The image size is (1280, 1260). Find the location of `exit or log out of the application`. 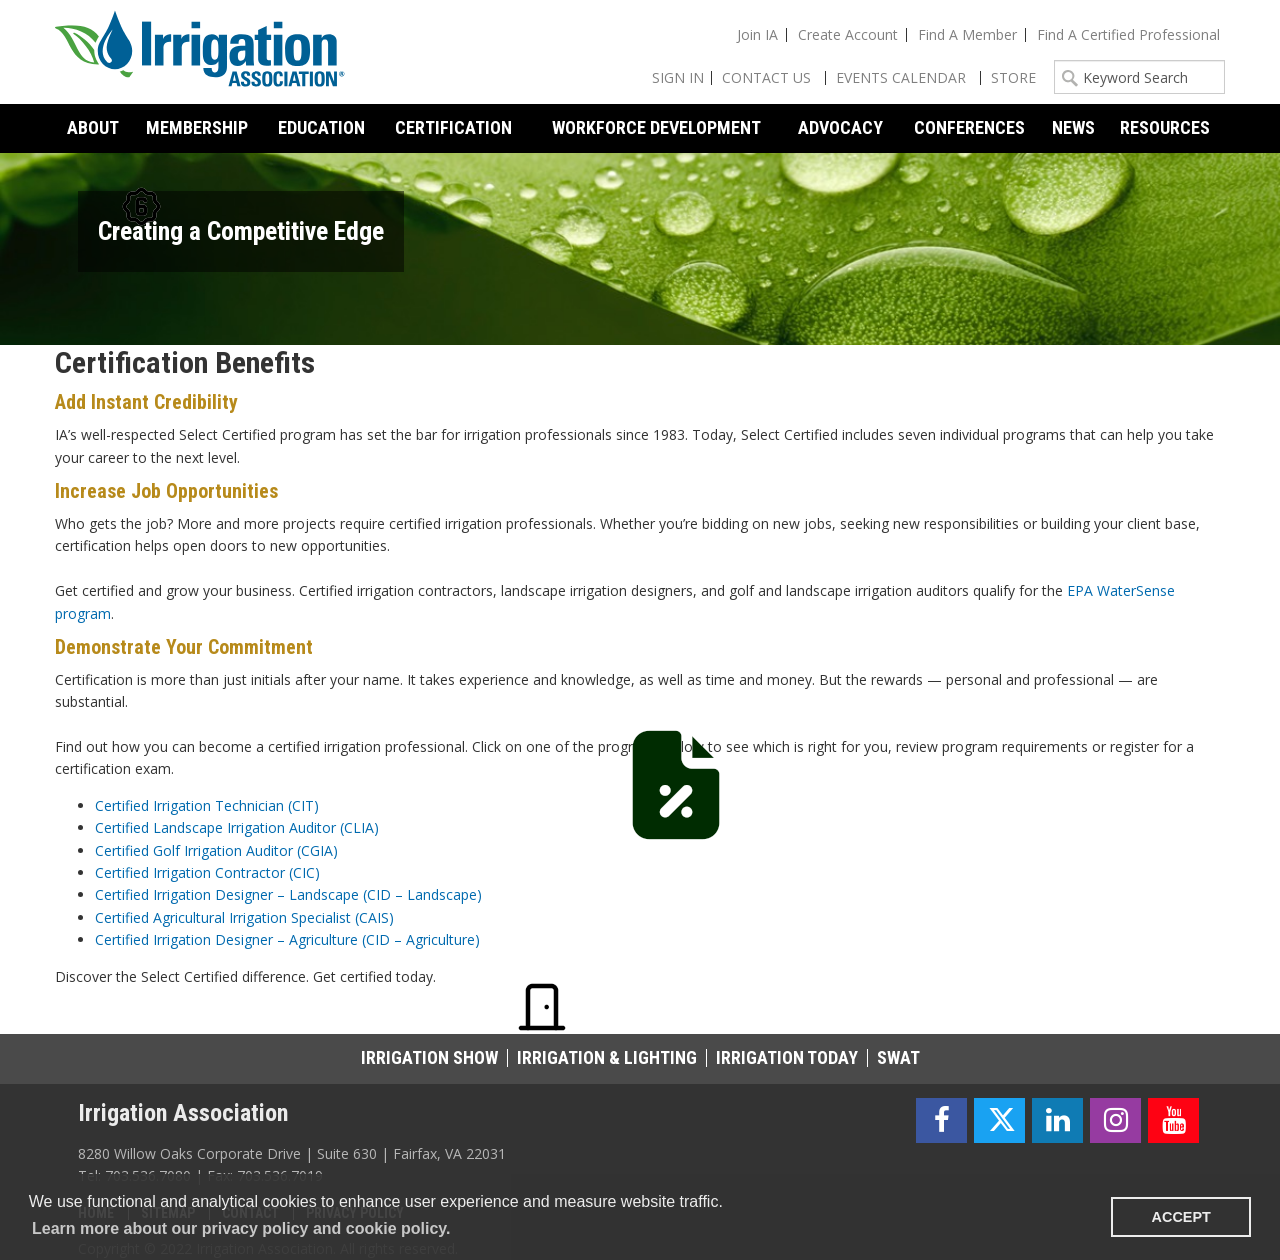

exit or log out of the application is located at coordinates (542, 1007).